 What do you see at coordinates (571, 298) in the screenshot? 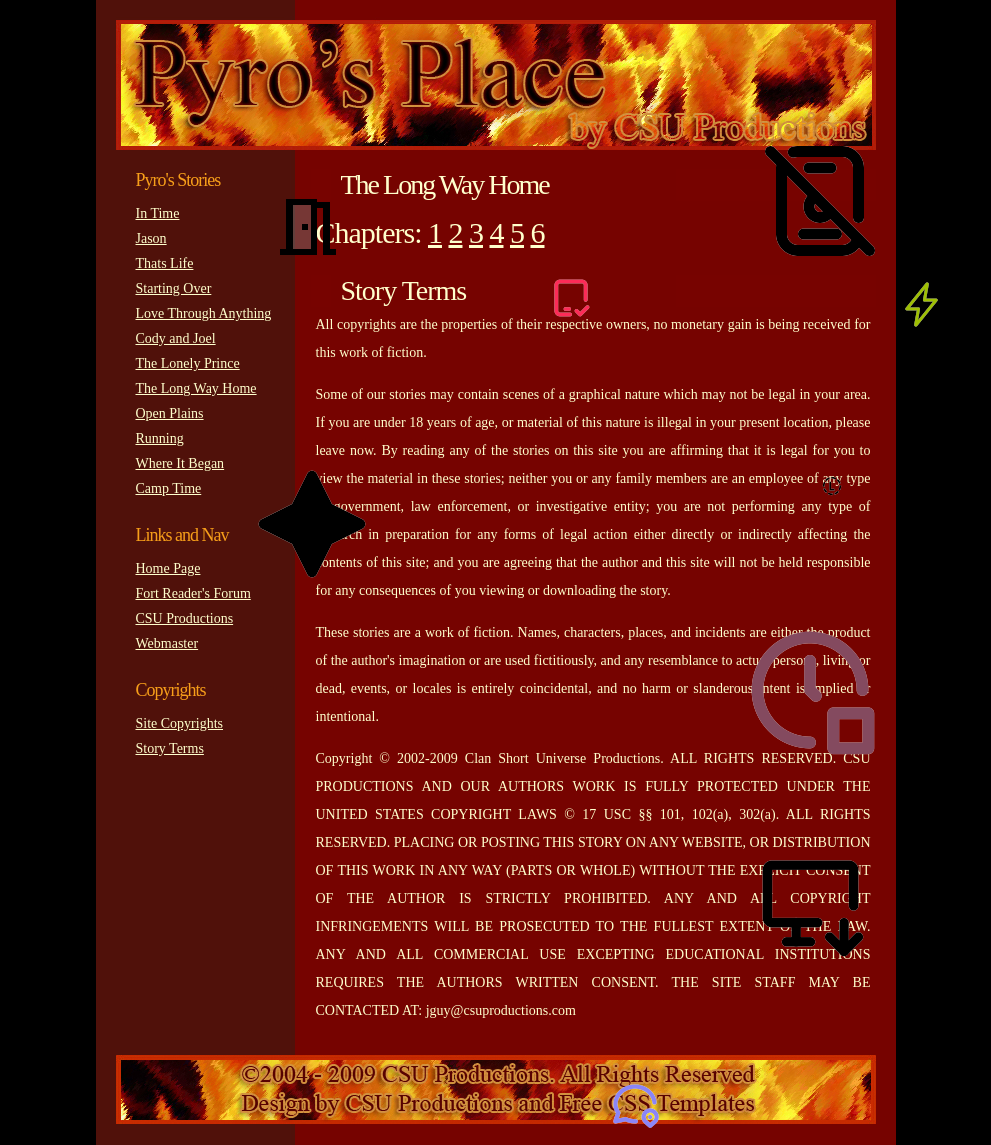
I see `ipad successfully connected or paired` at bounding box center [571, 298].